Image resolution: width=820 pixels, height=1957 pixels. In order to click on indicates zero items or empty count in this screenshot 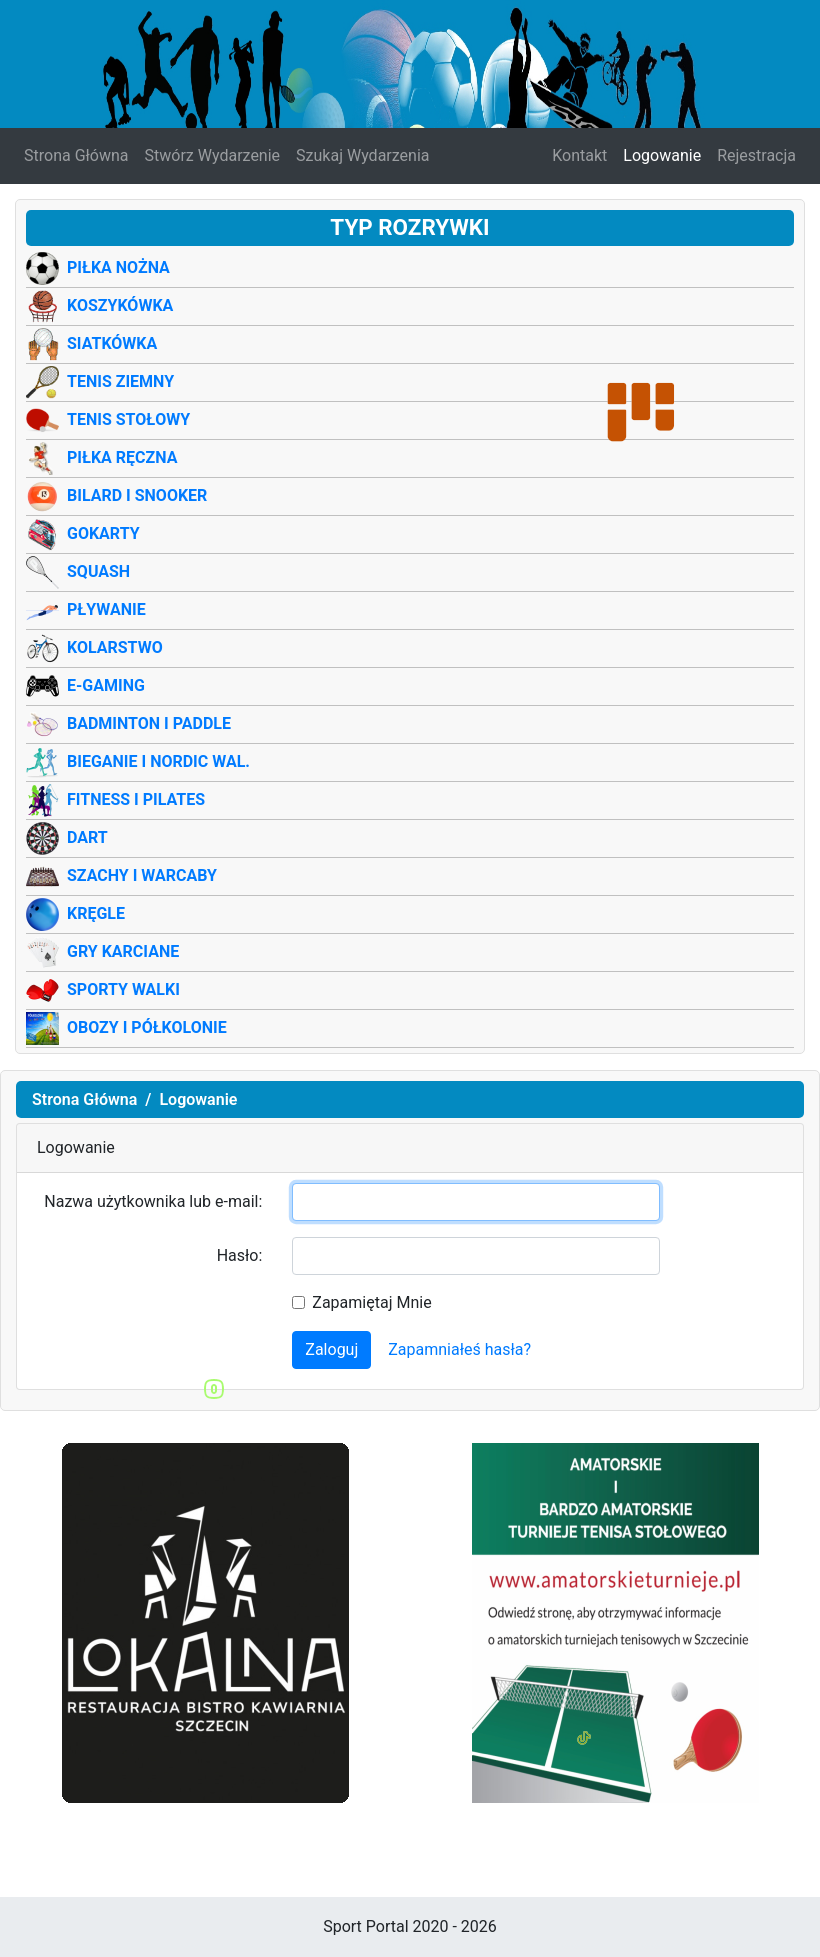, I will do `click(214, 1389)`.